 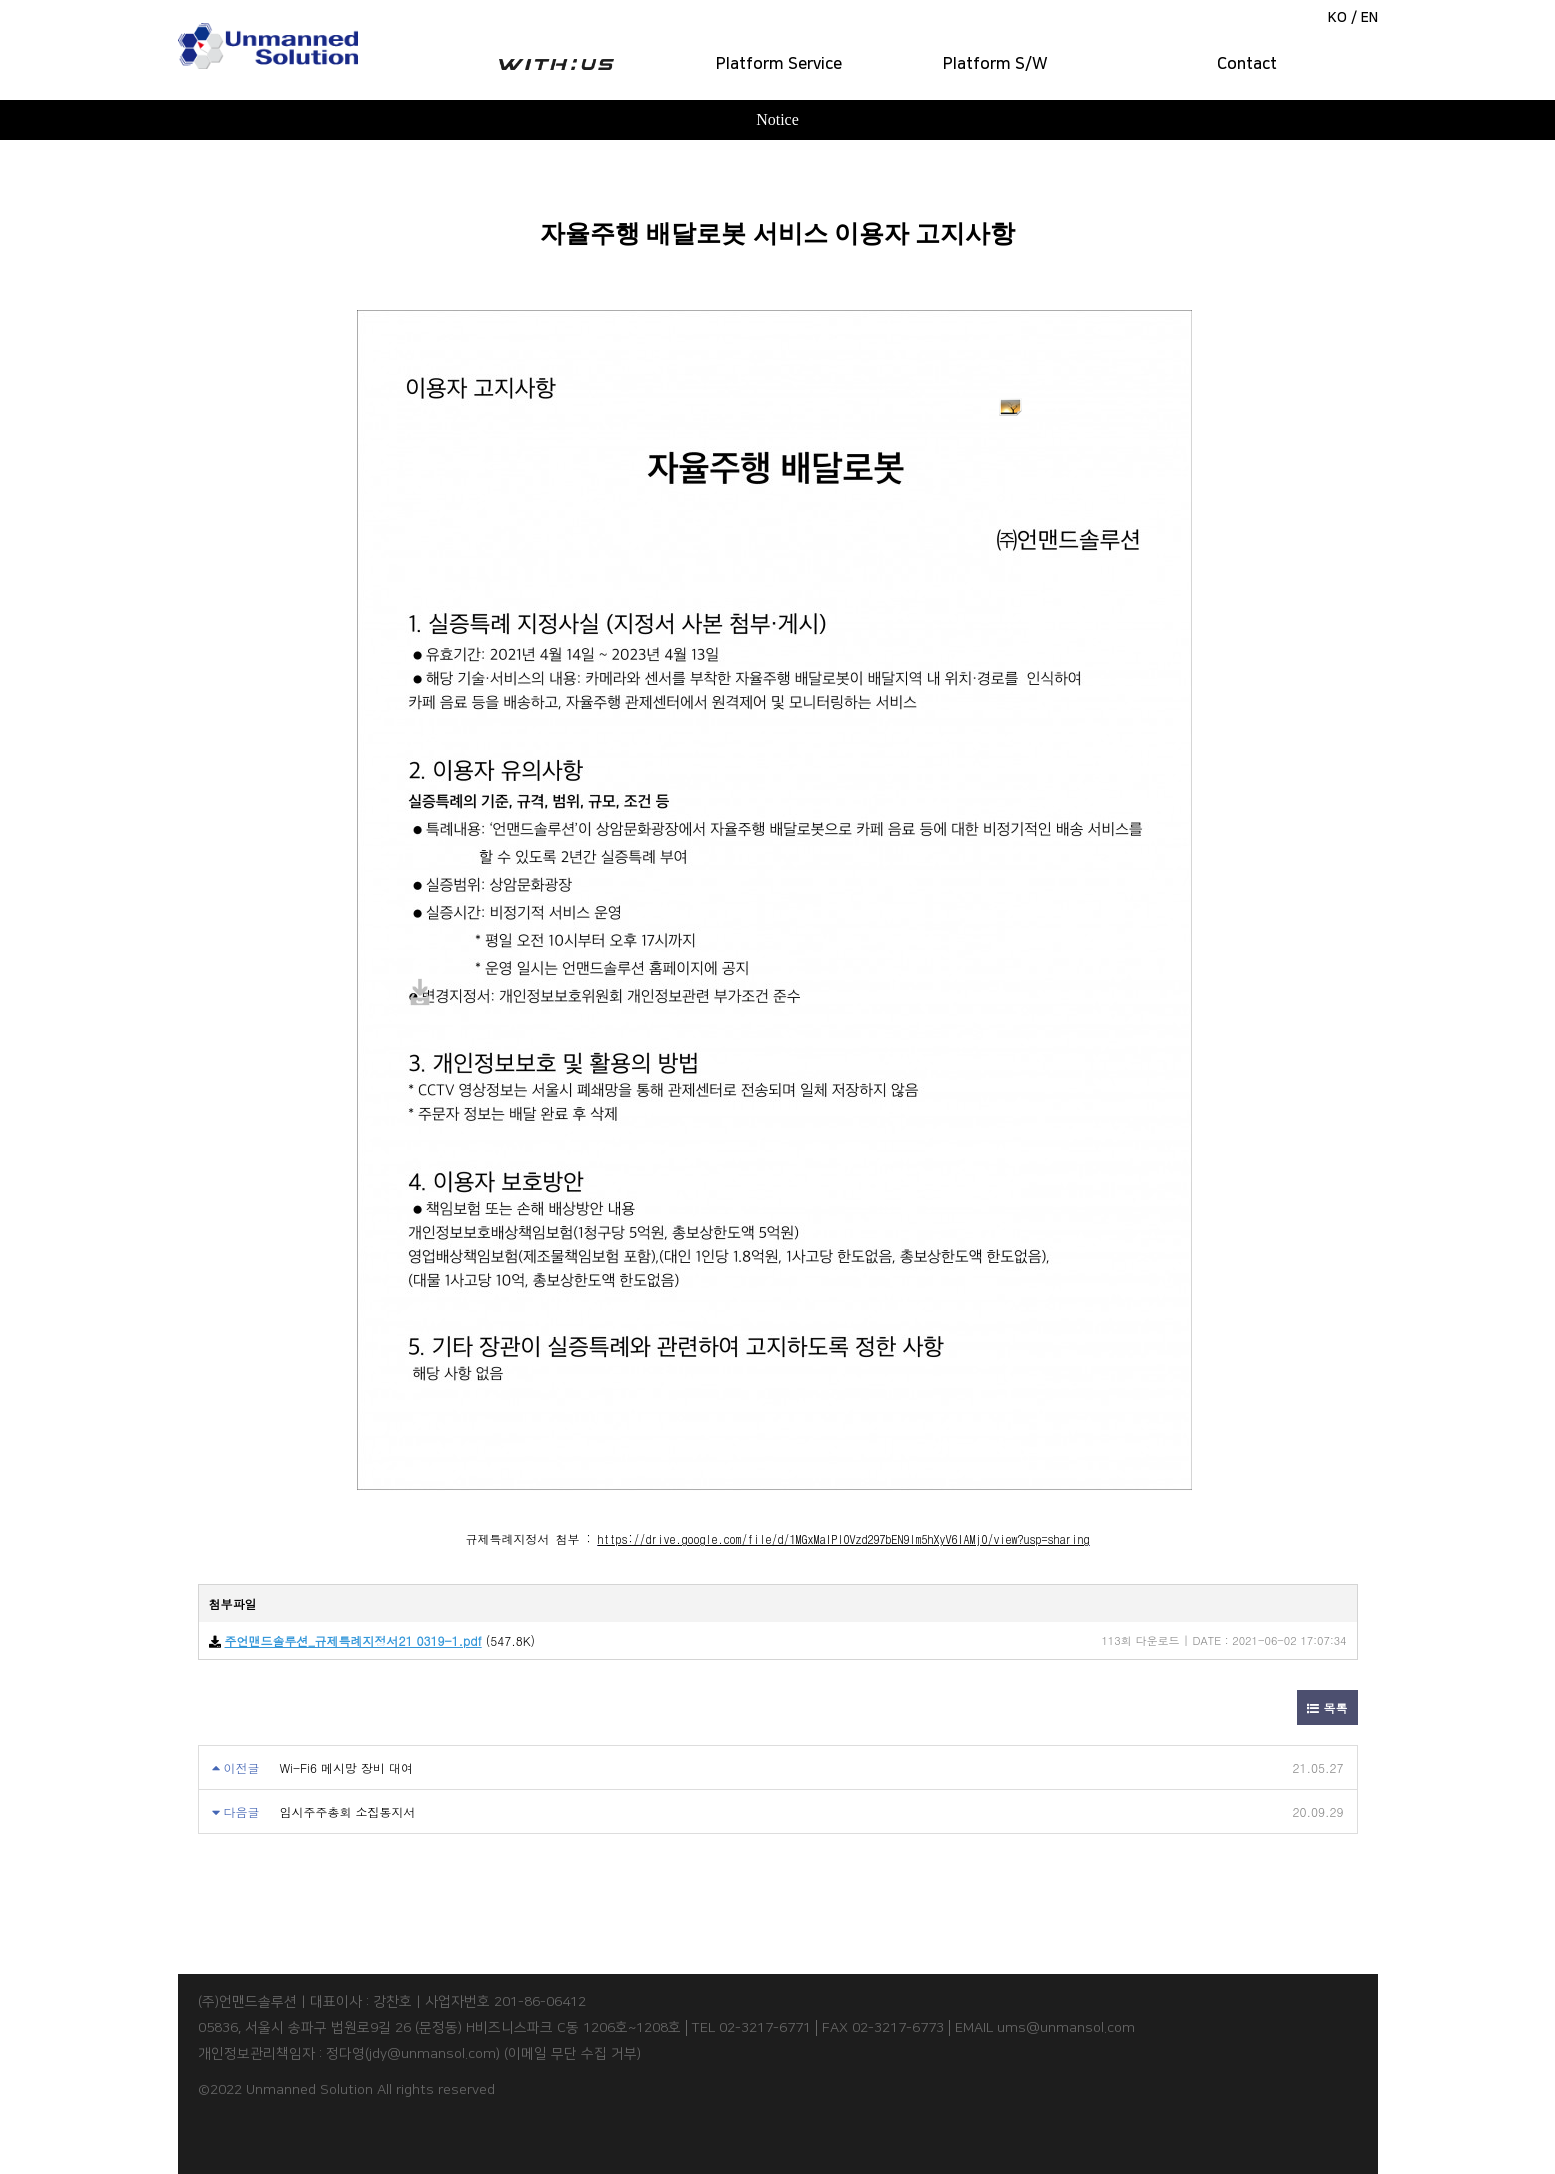 What do you see at coordinates (420, 992) in the screenshot?
I see `save the current document` at bounding box center [420, 992].